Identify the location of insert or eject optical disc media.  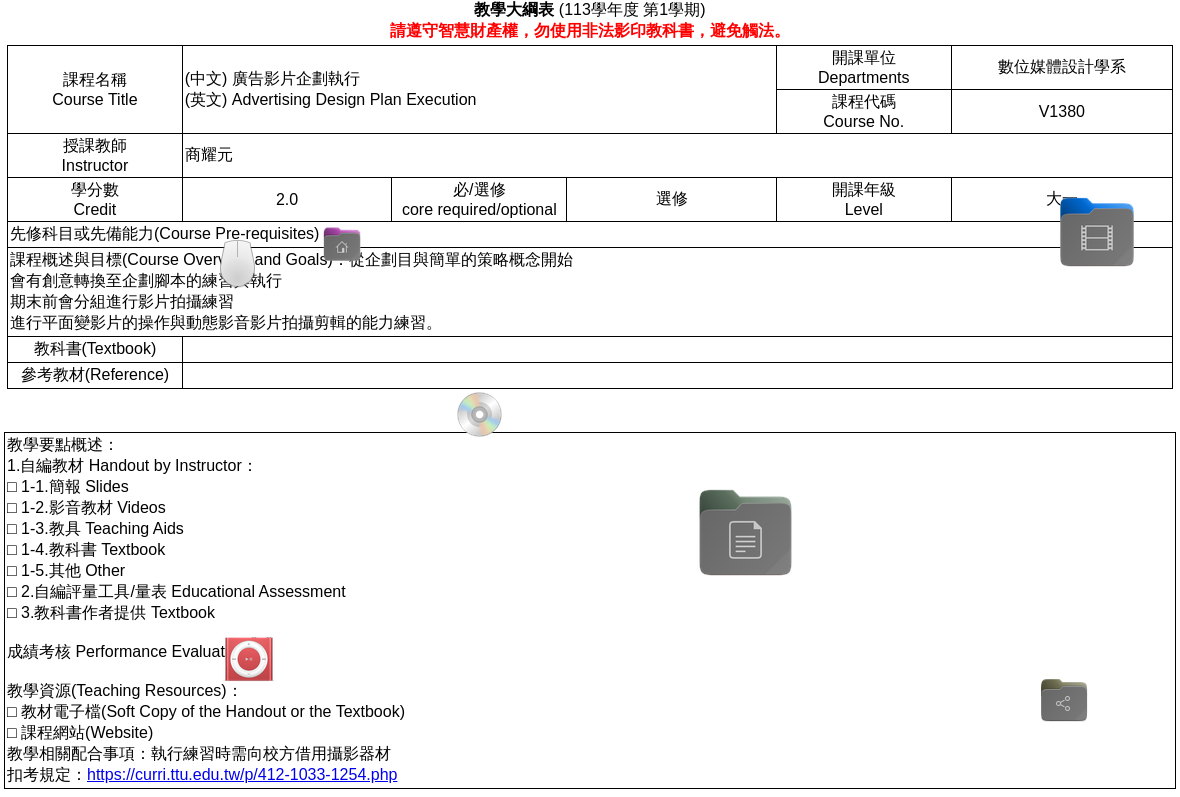
(479, 414).